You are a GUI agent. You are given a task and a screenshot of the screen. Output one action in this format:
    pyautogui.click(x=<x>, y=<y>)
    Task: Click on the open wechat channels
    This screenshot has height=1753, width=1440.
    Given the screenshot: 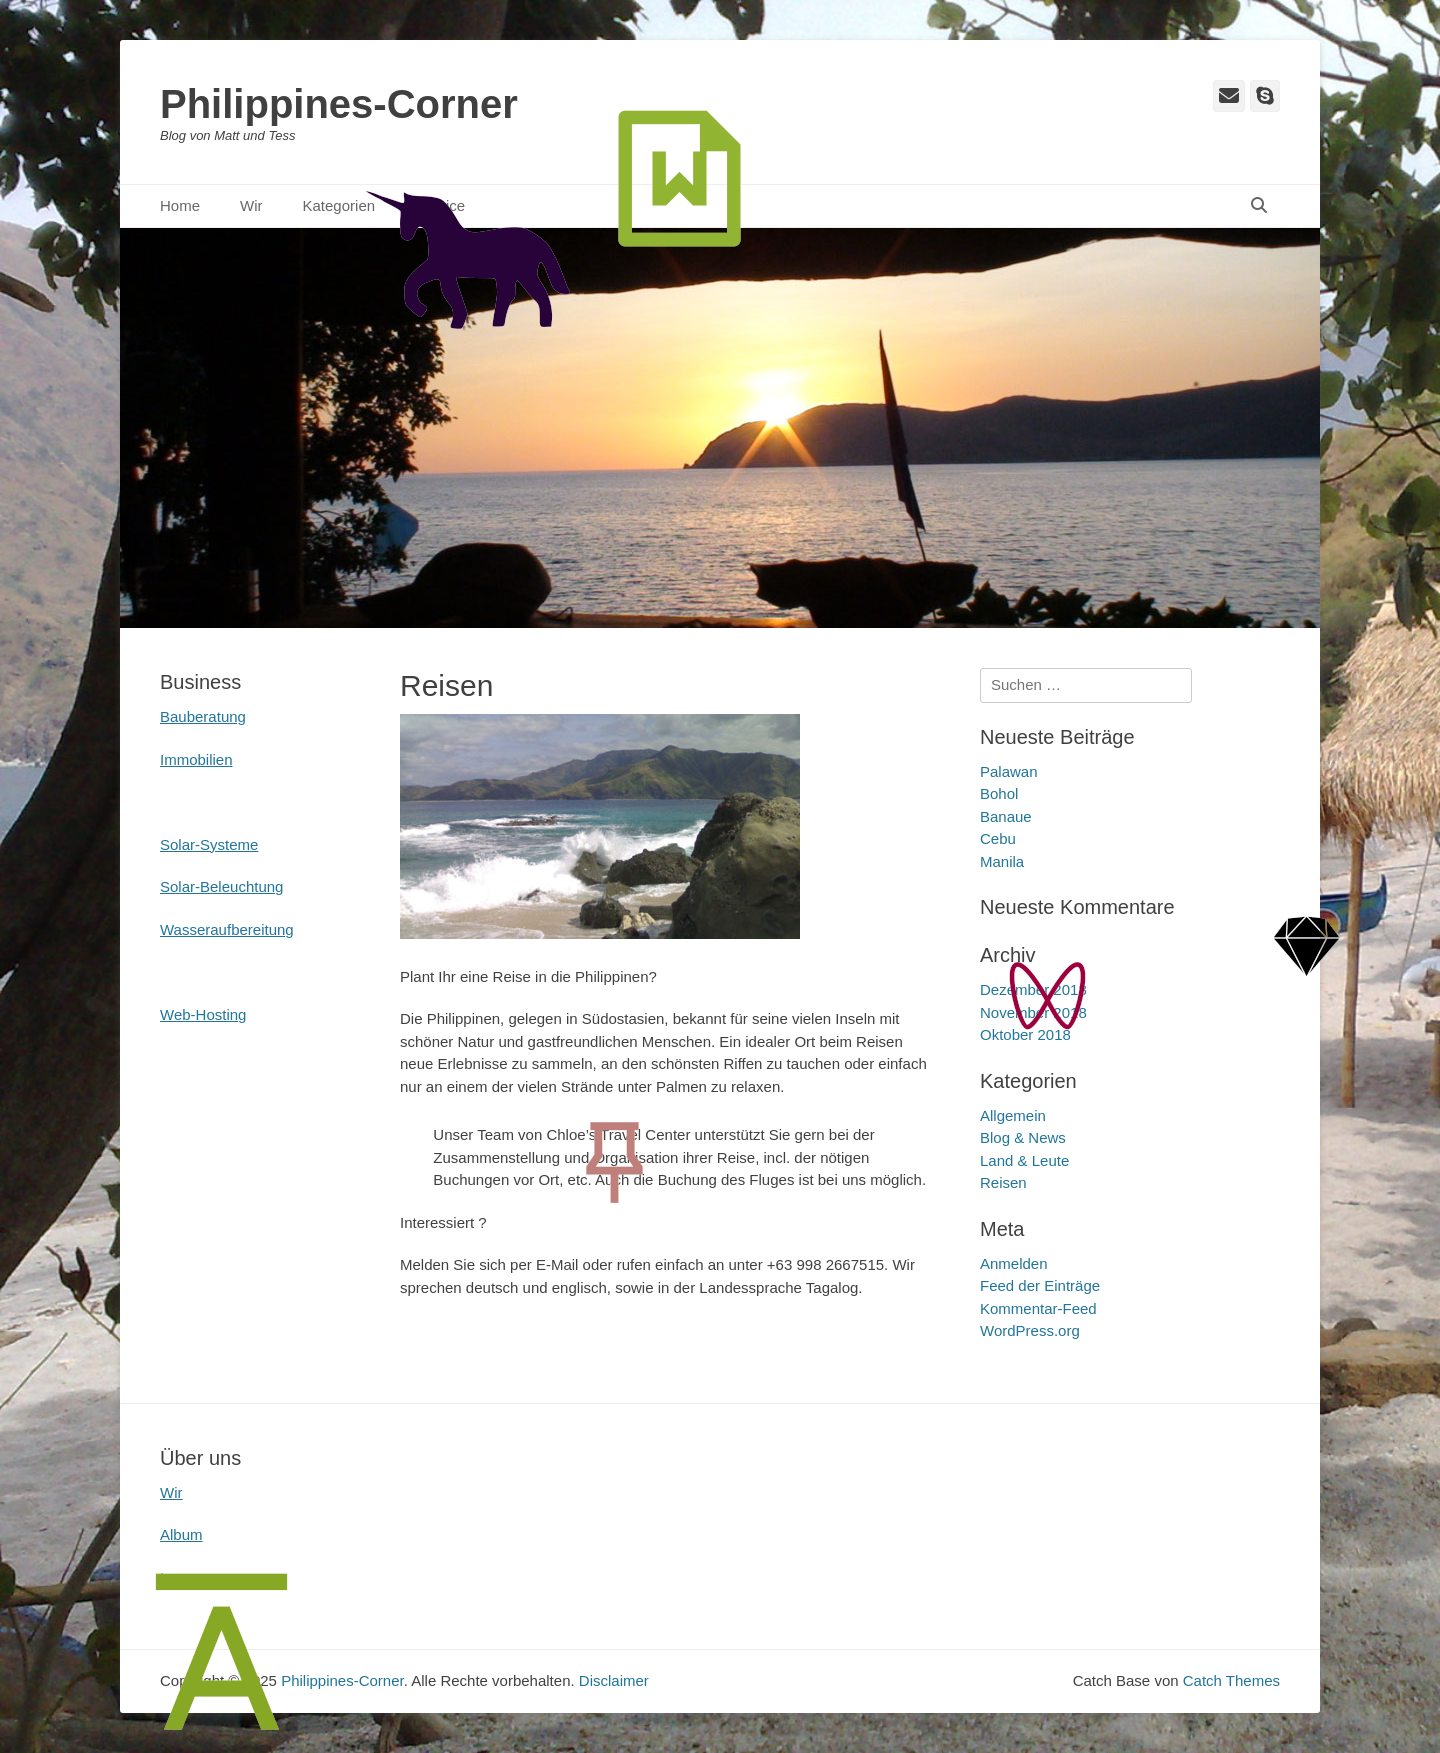 What is the action you would take?
    pyautogui.click(x=1047, y=995)
    